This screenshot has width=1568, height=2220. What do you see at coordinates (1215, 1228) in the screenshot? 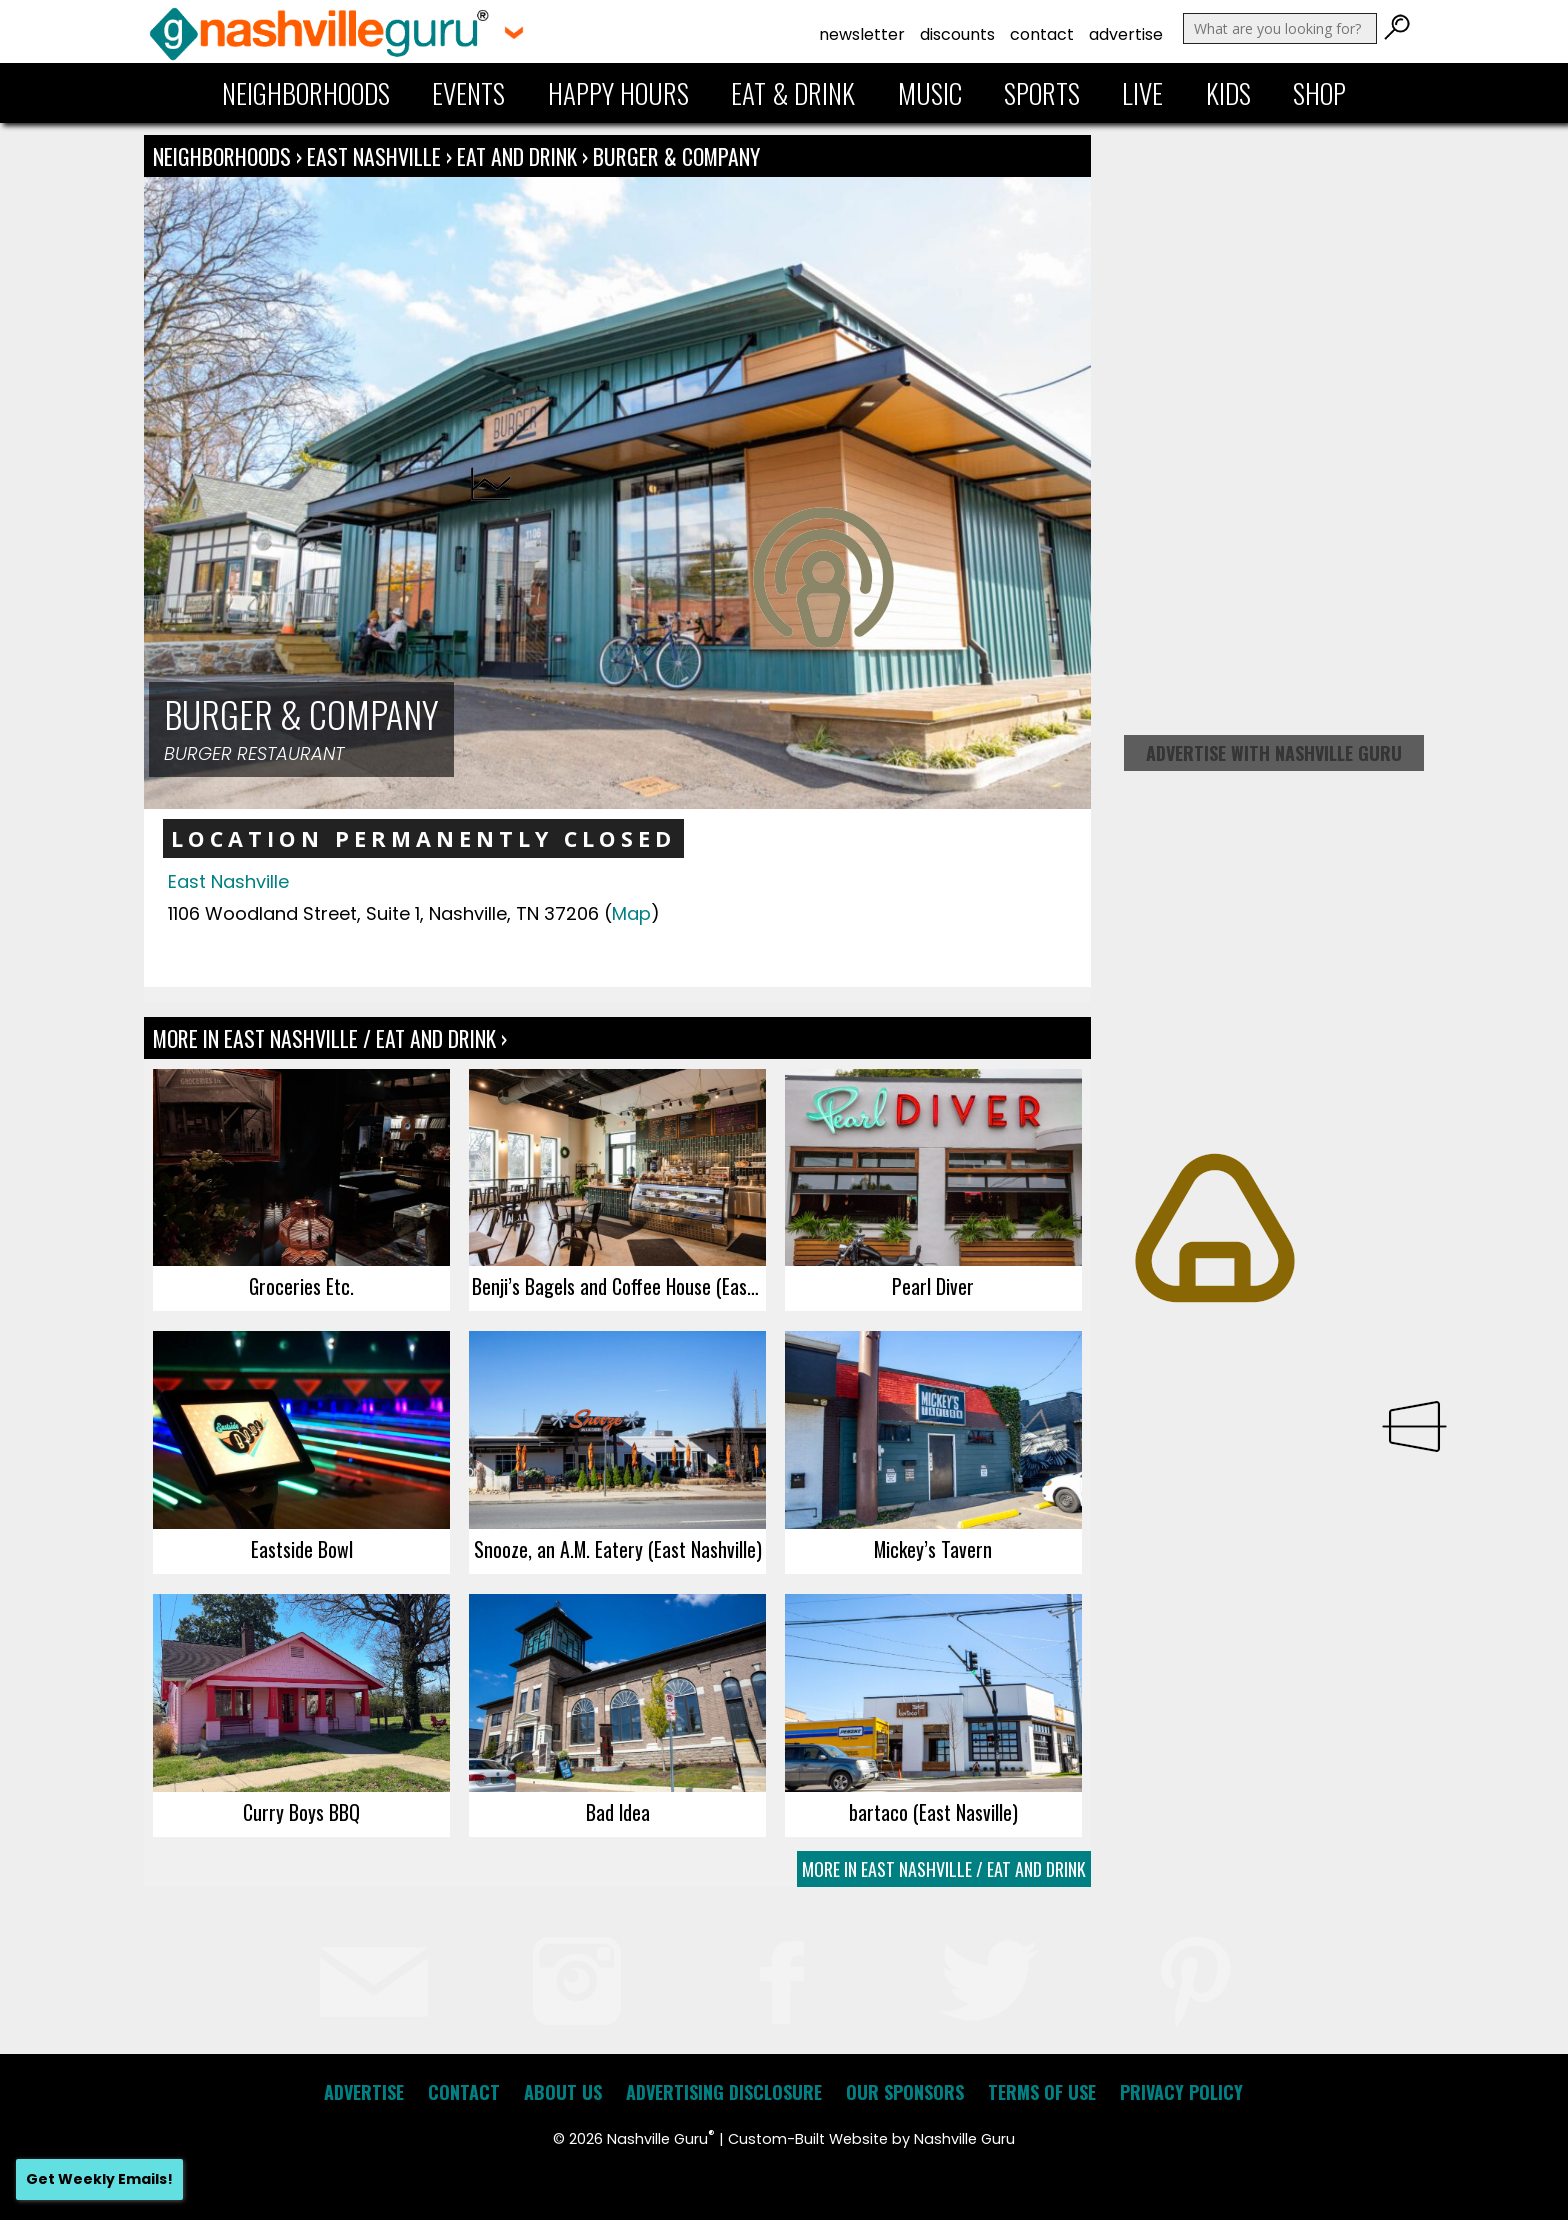
I see `access food or restaurant options` at bounding box center [1215, 1228].